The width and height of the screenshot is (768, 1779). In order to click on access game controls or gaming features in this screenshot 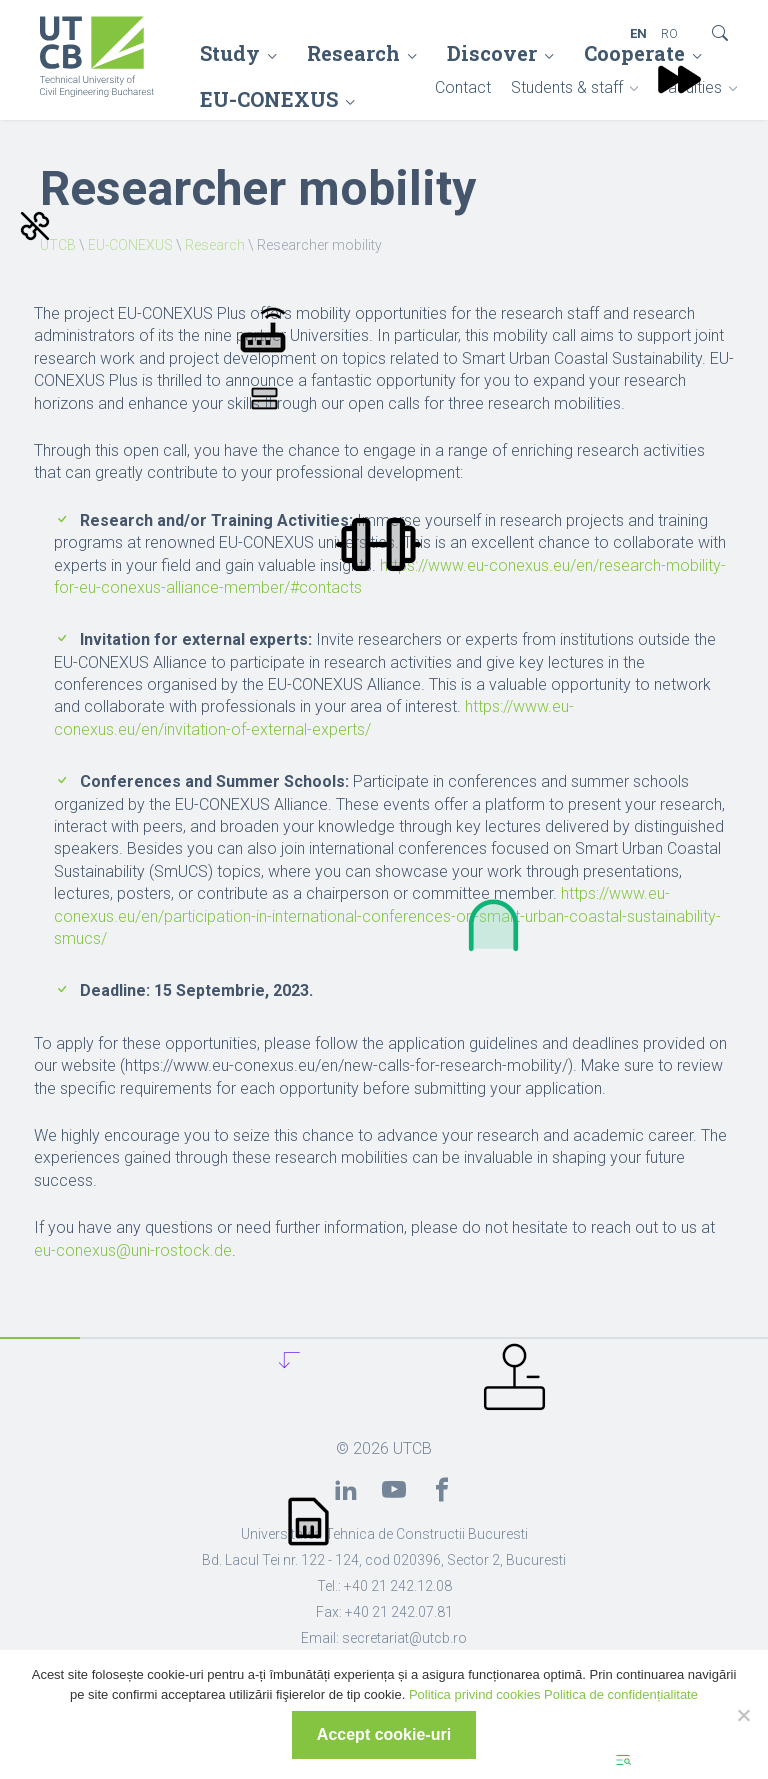, I will do `click(514, 1379)`.